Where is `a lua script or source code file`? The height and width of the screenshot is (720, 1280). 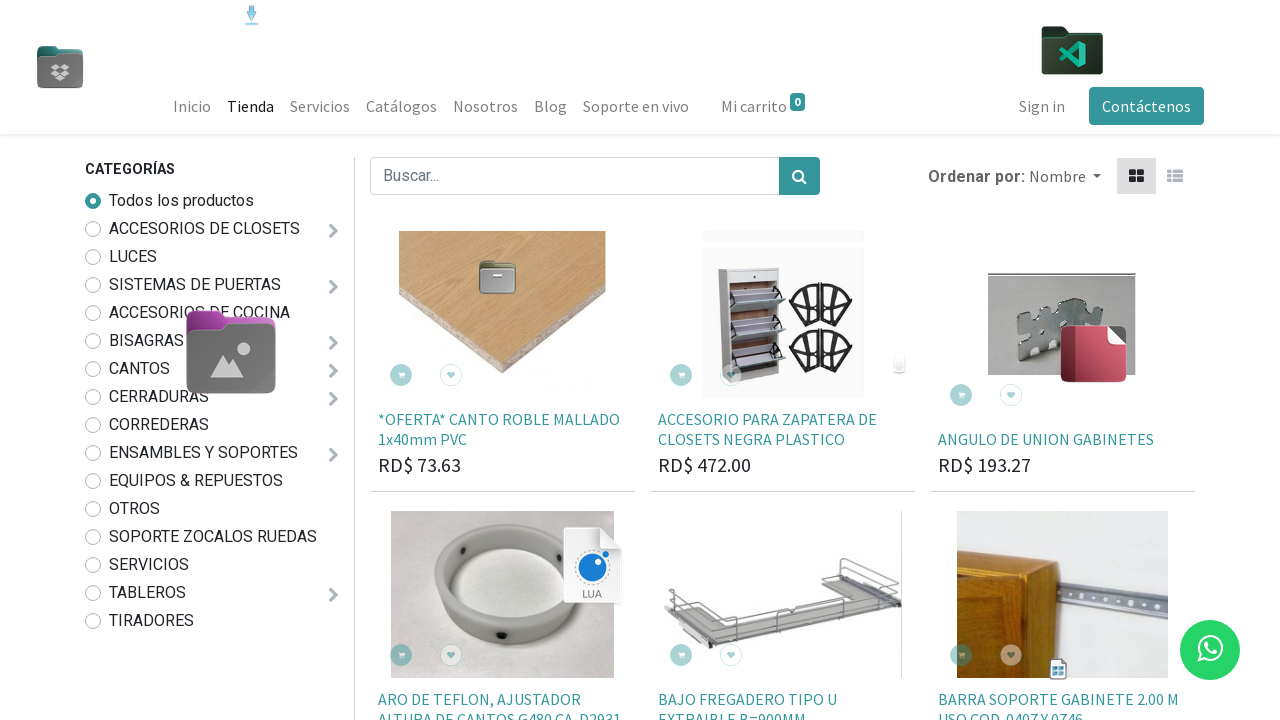 a lua script or source code file is located at coordinates (592, 566).